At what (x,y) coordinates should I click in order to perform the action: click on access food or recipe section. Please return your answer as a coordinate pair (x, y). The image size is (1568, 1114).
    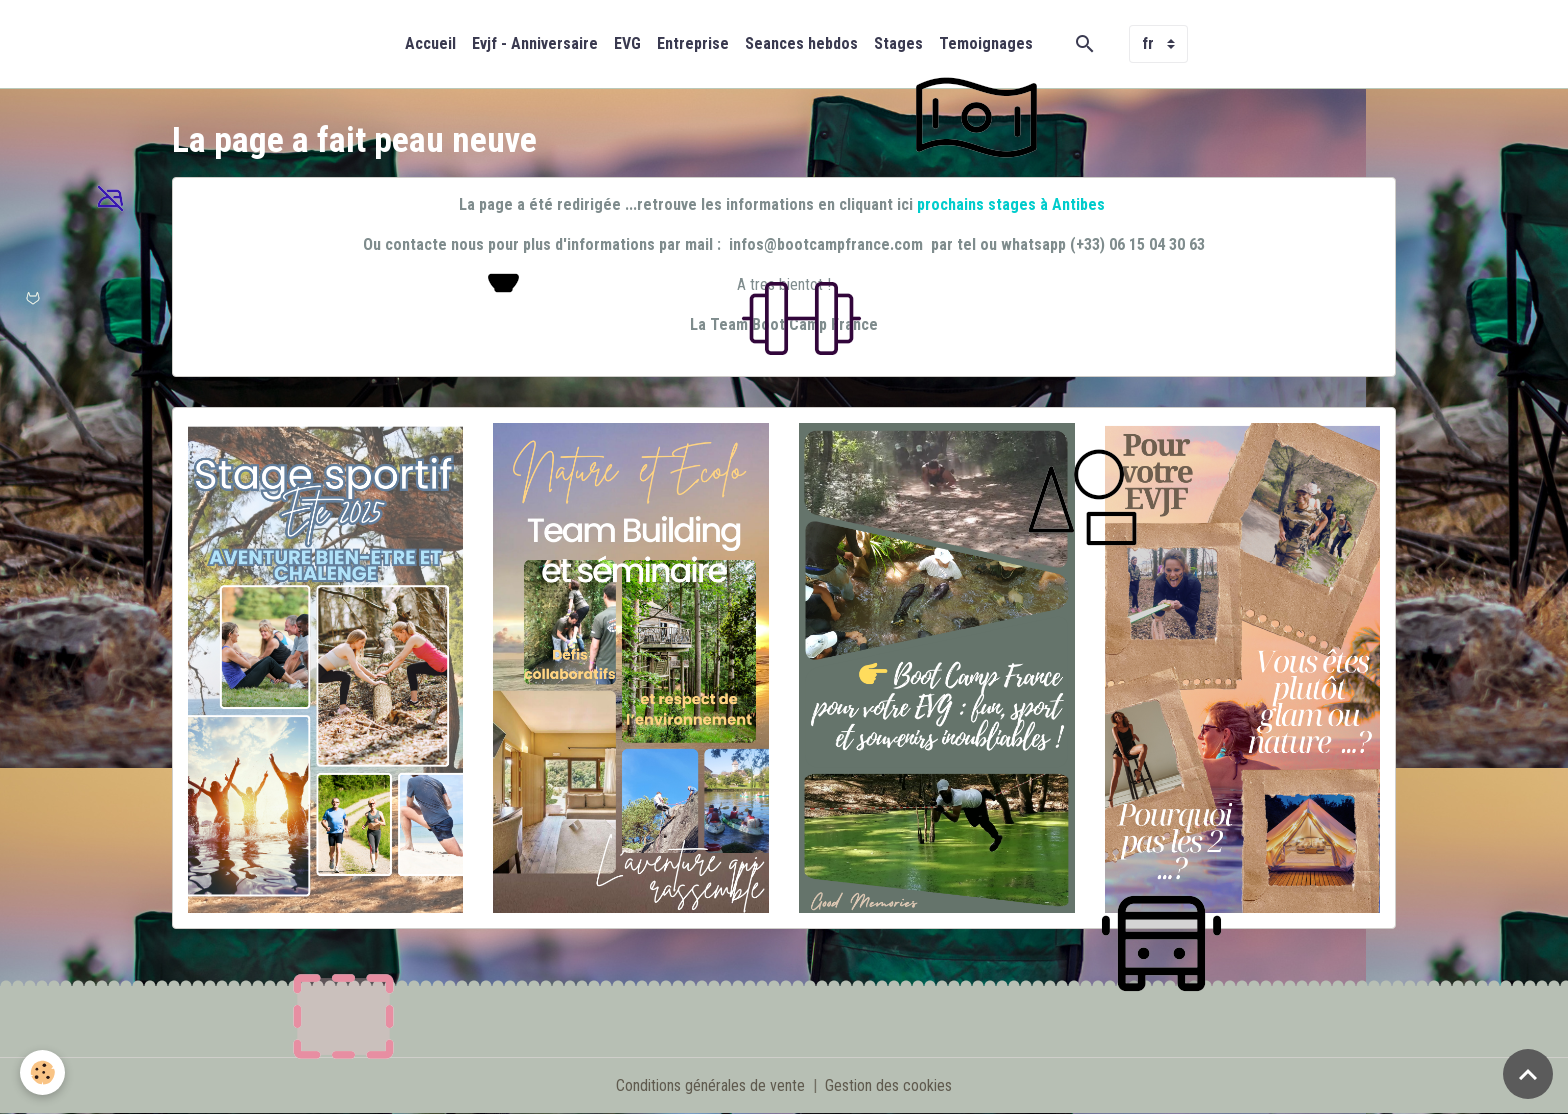
    Looking at the image, I should click on (503, 281).